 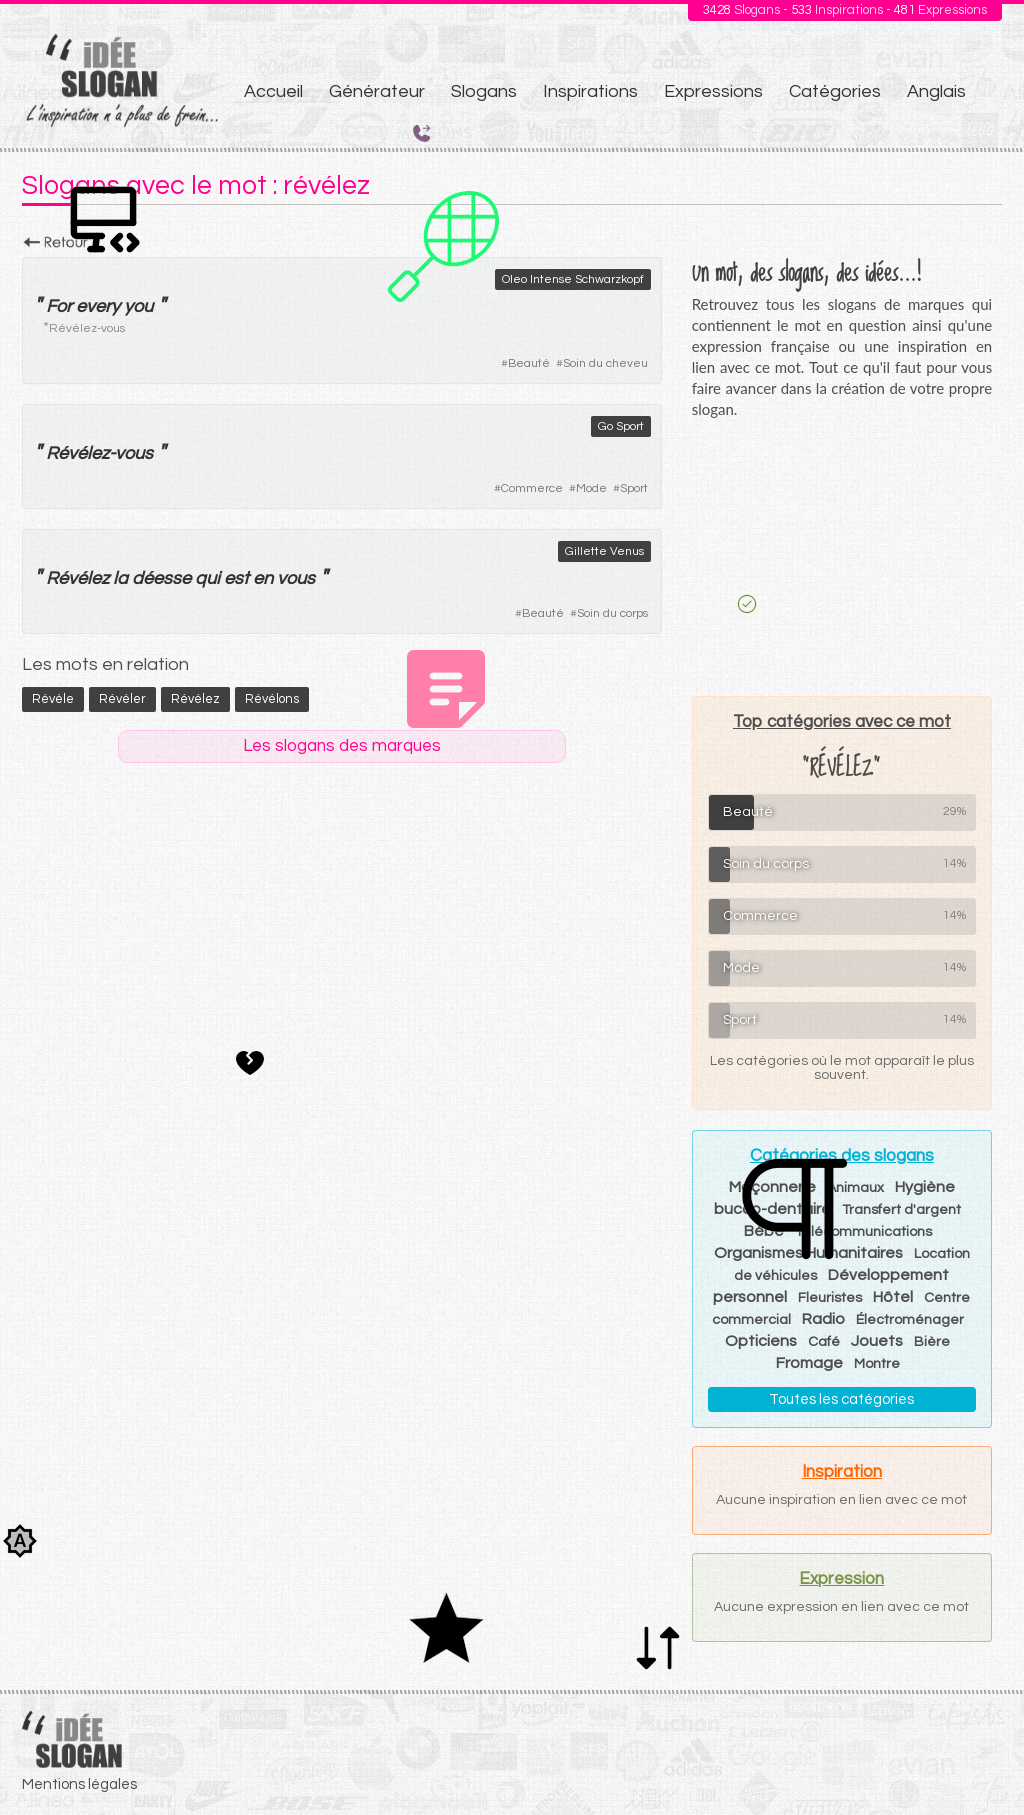 I want to click on unlike or remove from favorites, so click(x=250, y=1062).